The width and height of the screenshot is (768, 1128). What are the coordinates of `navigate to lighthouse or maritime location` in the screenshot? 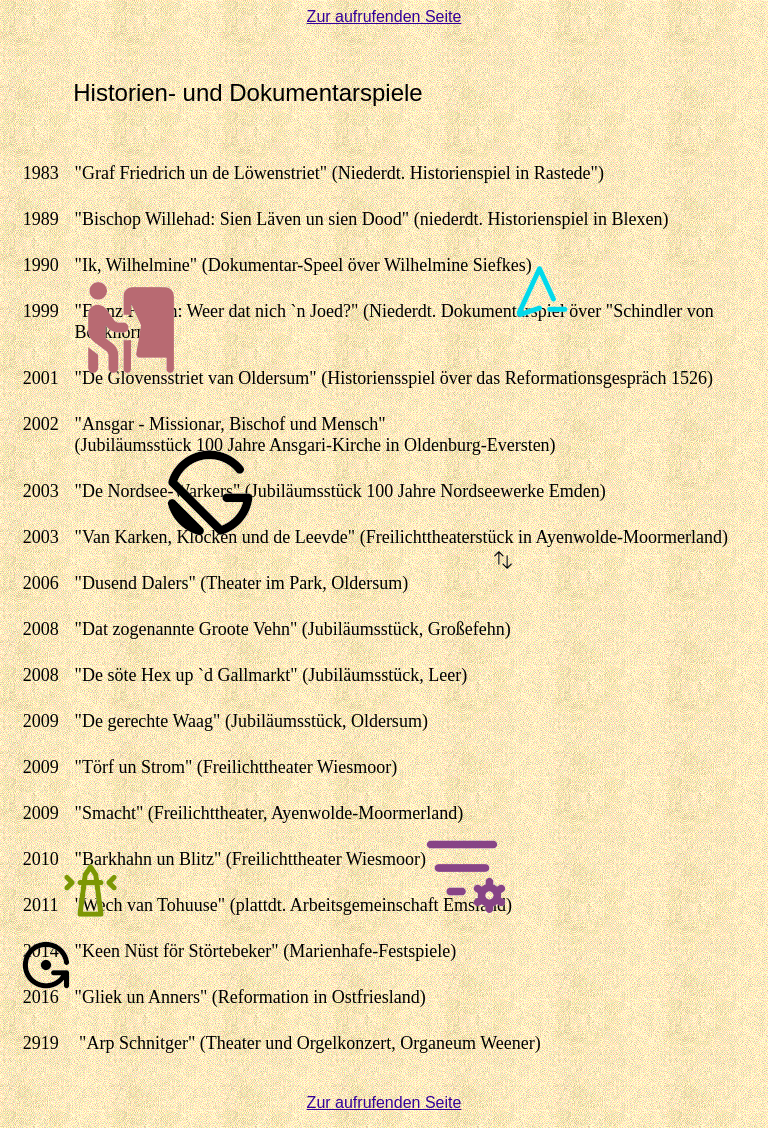 It's located at (90, 890).